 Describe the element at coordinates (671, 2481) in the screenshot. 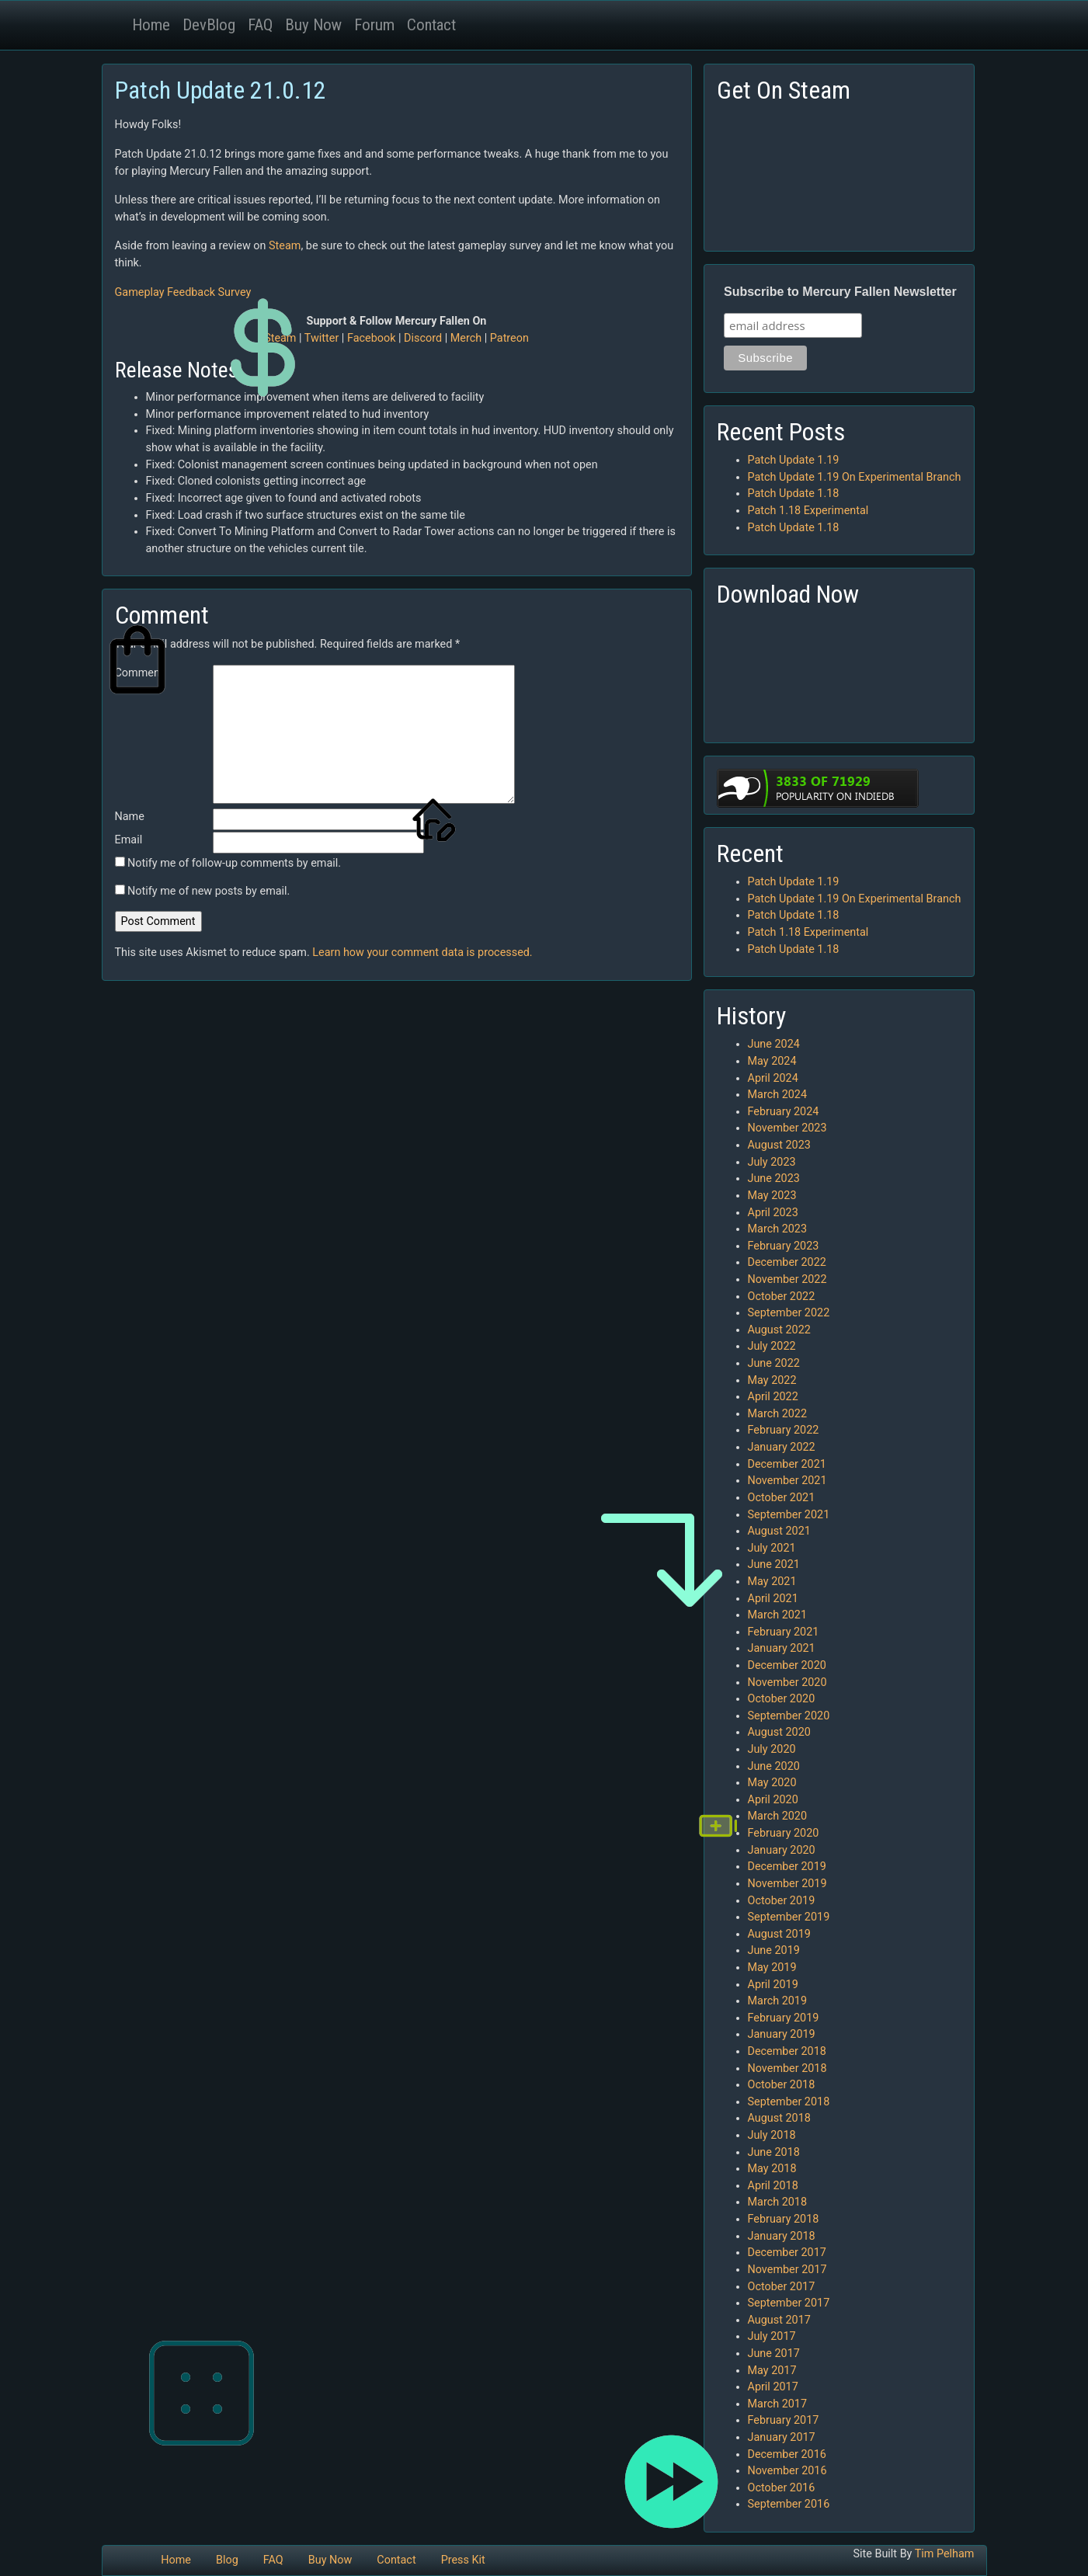

I see `skip to the next track` at that location.